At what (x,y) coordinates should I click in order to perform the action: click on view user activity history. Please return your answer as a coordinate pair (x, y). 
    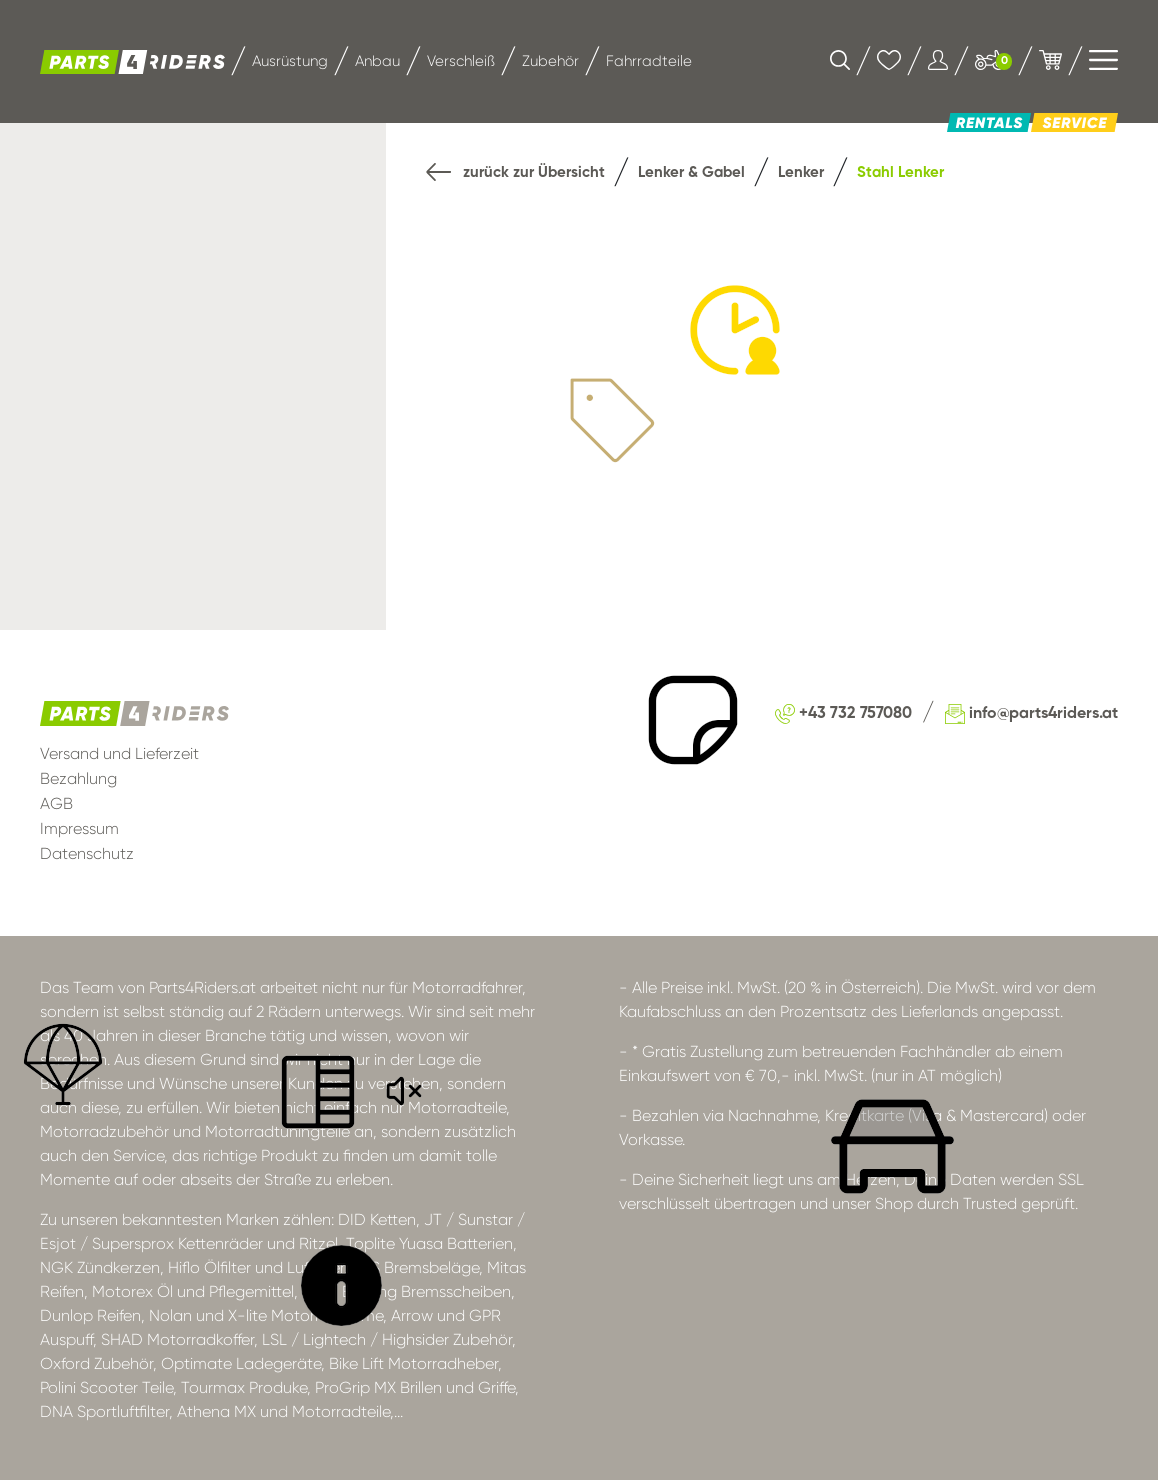
    Looking at the image, I should click on (735, 330).